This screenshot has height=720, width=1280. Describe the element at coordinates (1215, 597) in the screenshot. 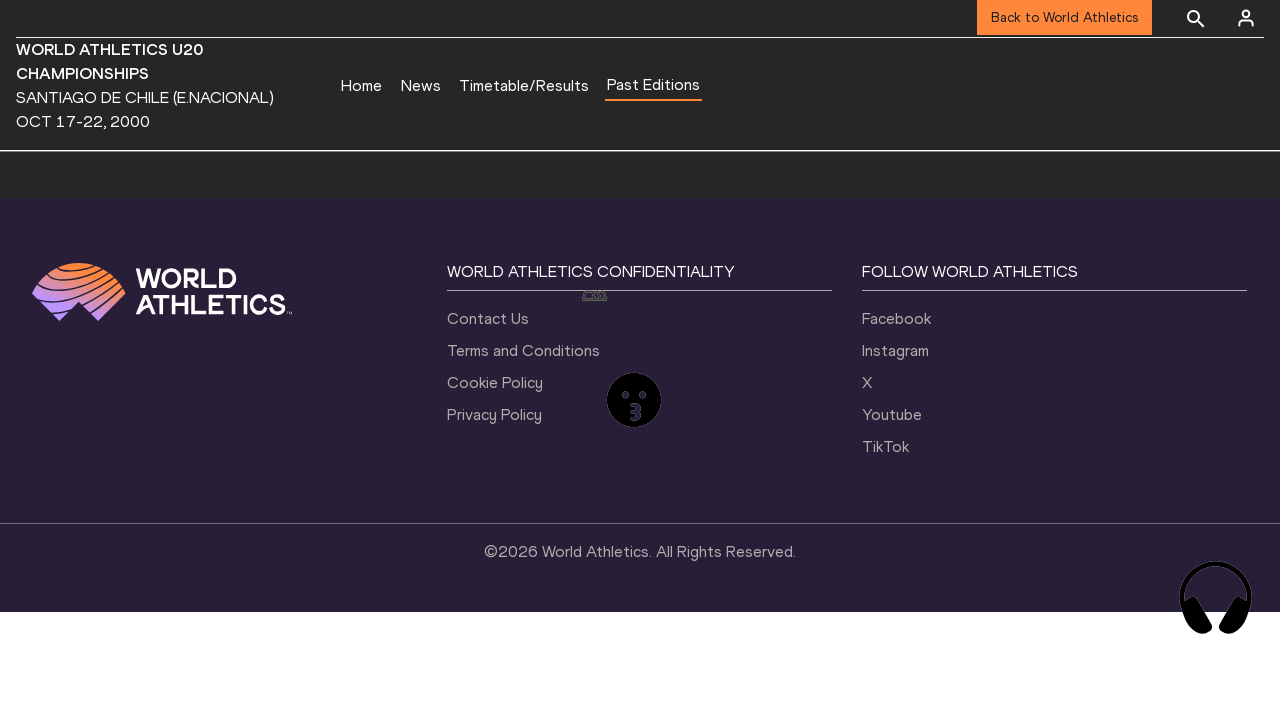

I see `contact customer support` at that location.